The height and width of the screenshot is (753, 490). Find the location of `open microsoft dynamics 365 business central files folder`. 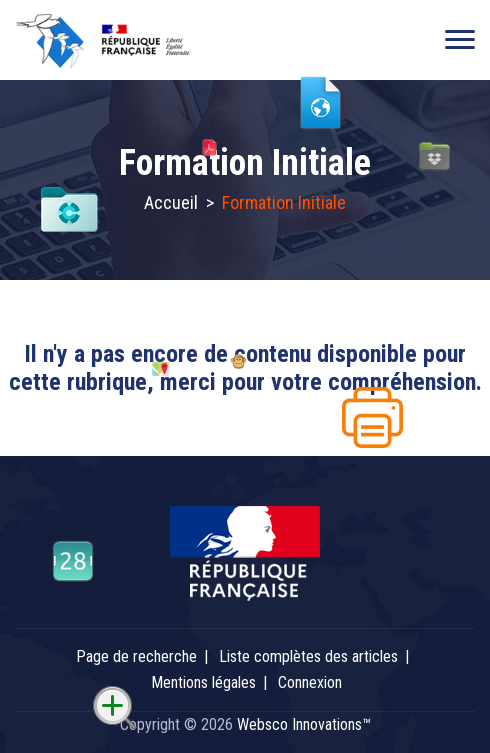

open microsoft dynamics 365 business central files folder is located at coordinates (69, 211).